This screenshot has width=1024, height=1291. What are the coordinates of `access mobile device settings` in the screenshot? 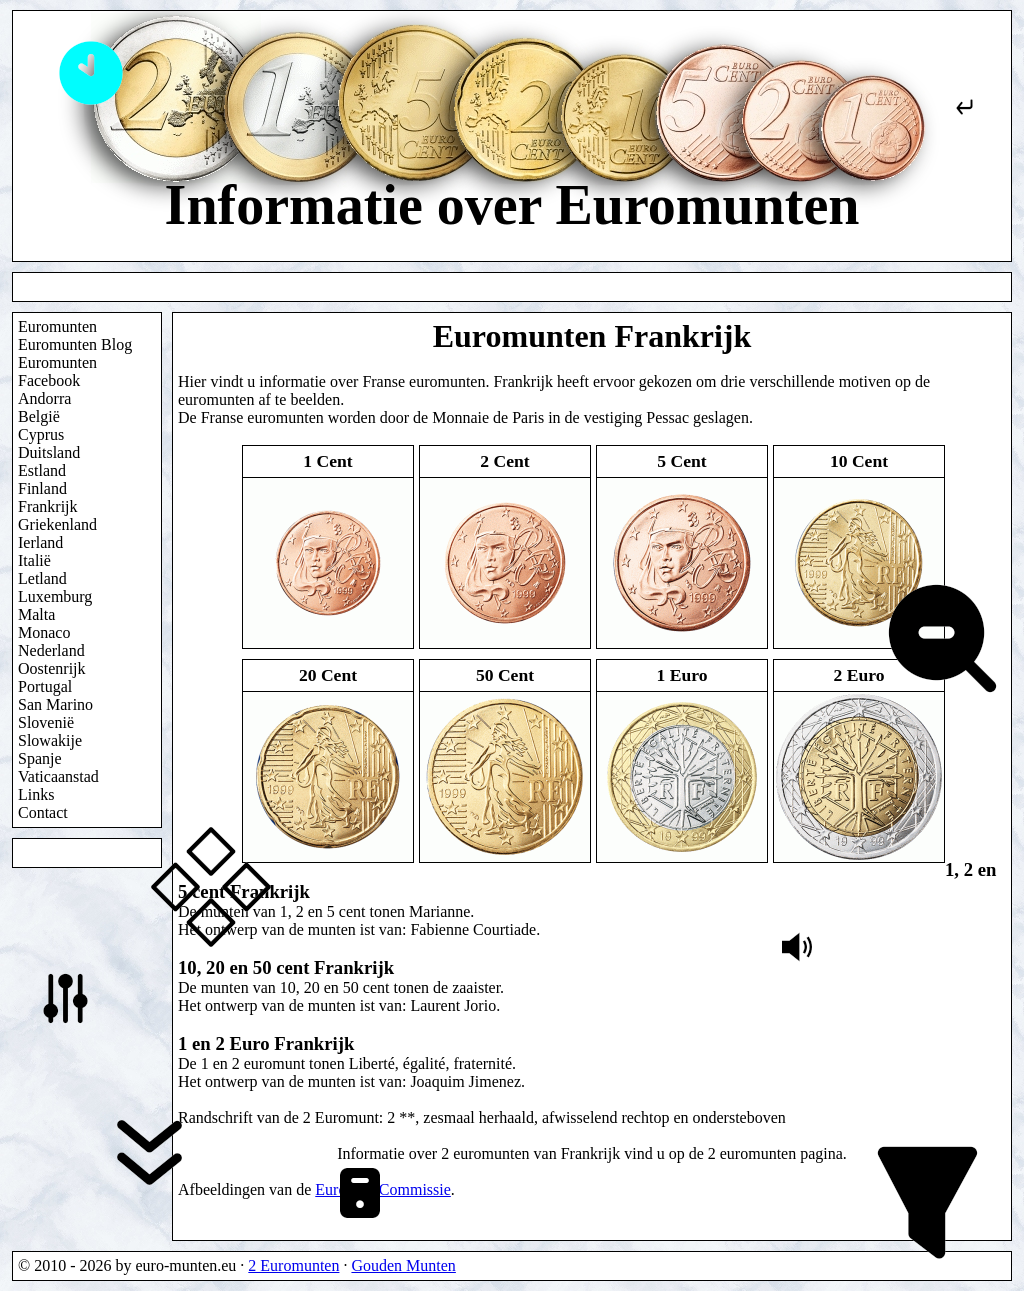 It's located at (360, 1193).